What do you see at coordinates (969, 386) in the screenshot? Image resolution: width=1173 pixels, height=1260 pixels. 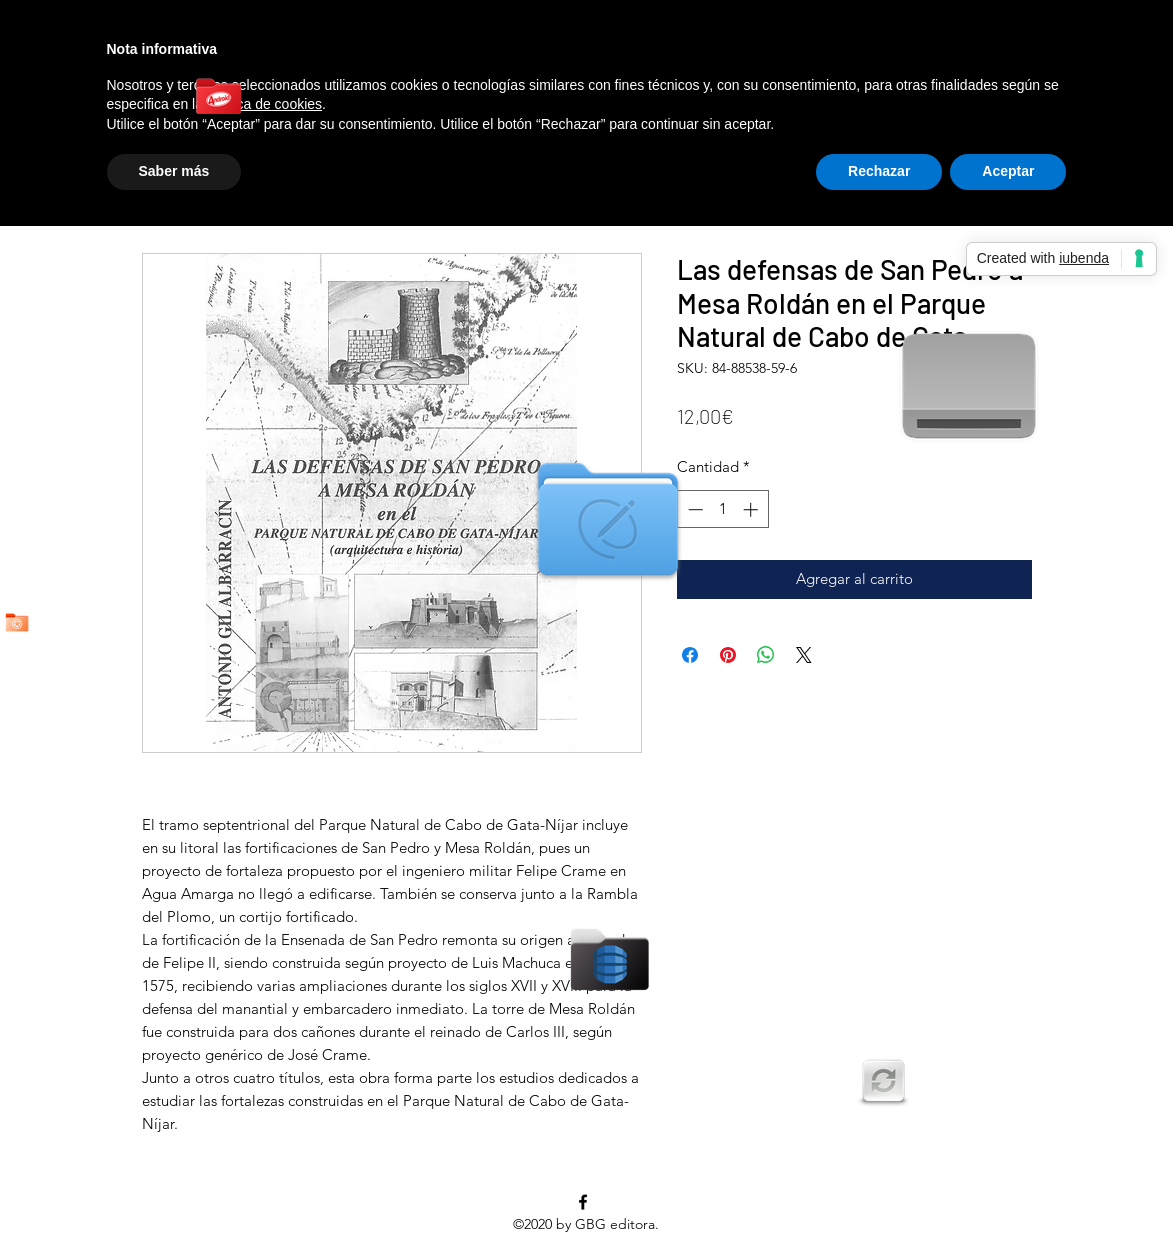 I see `access removable storage device` at bounding box center [969, 386].